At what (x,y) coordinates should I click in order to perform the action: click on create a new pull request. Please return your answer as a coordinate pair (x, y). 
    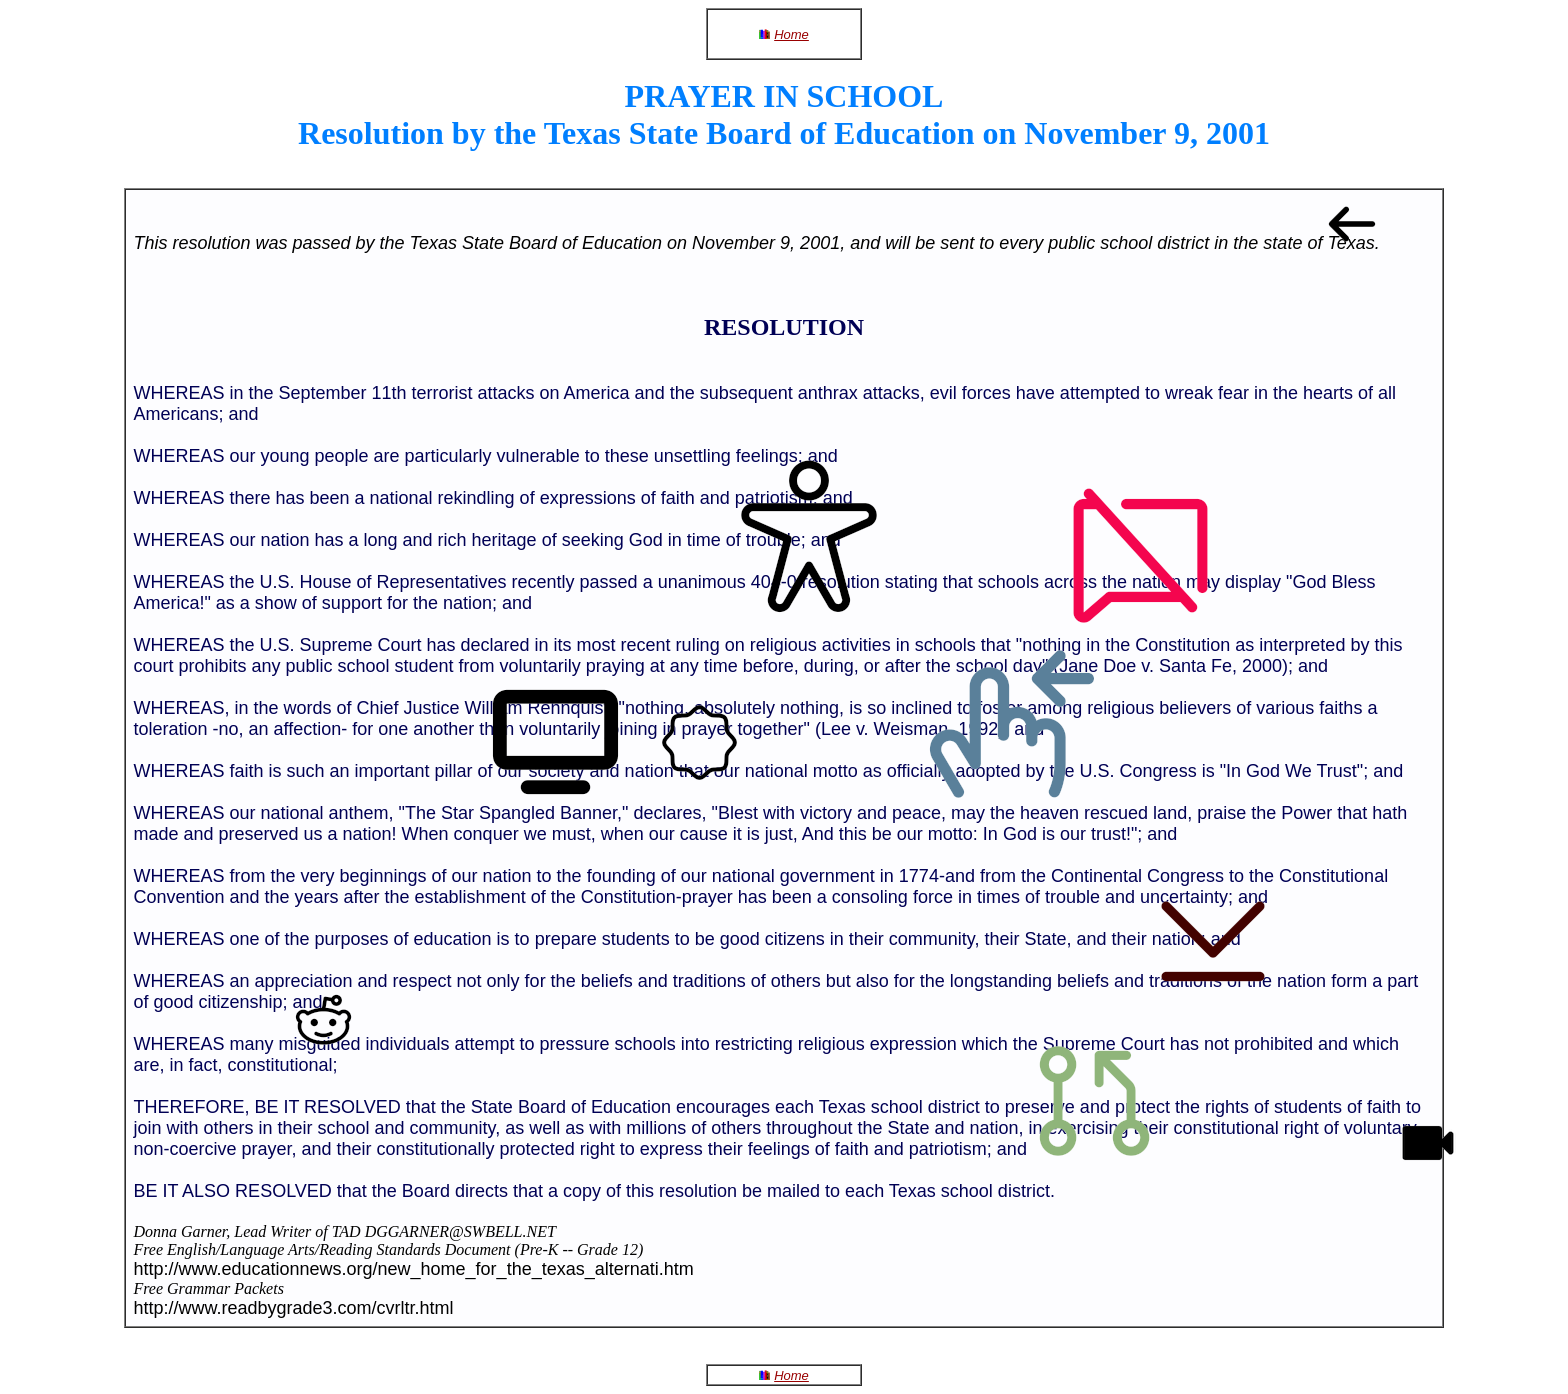
    Looking at the image, I should click on (1090, 1101).